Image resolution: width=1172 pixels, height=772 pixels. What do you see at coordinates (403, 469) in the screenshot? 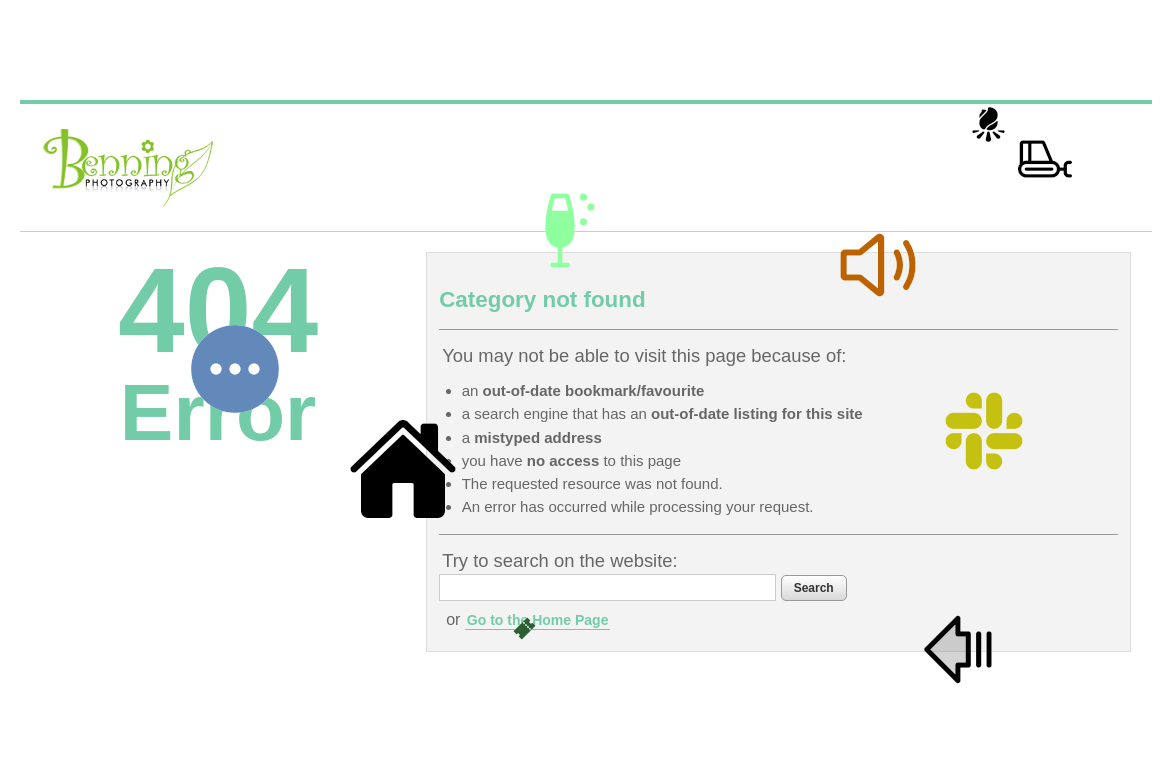
I see `navigate to the home screen` at bounding box center [403, 469].